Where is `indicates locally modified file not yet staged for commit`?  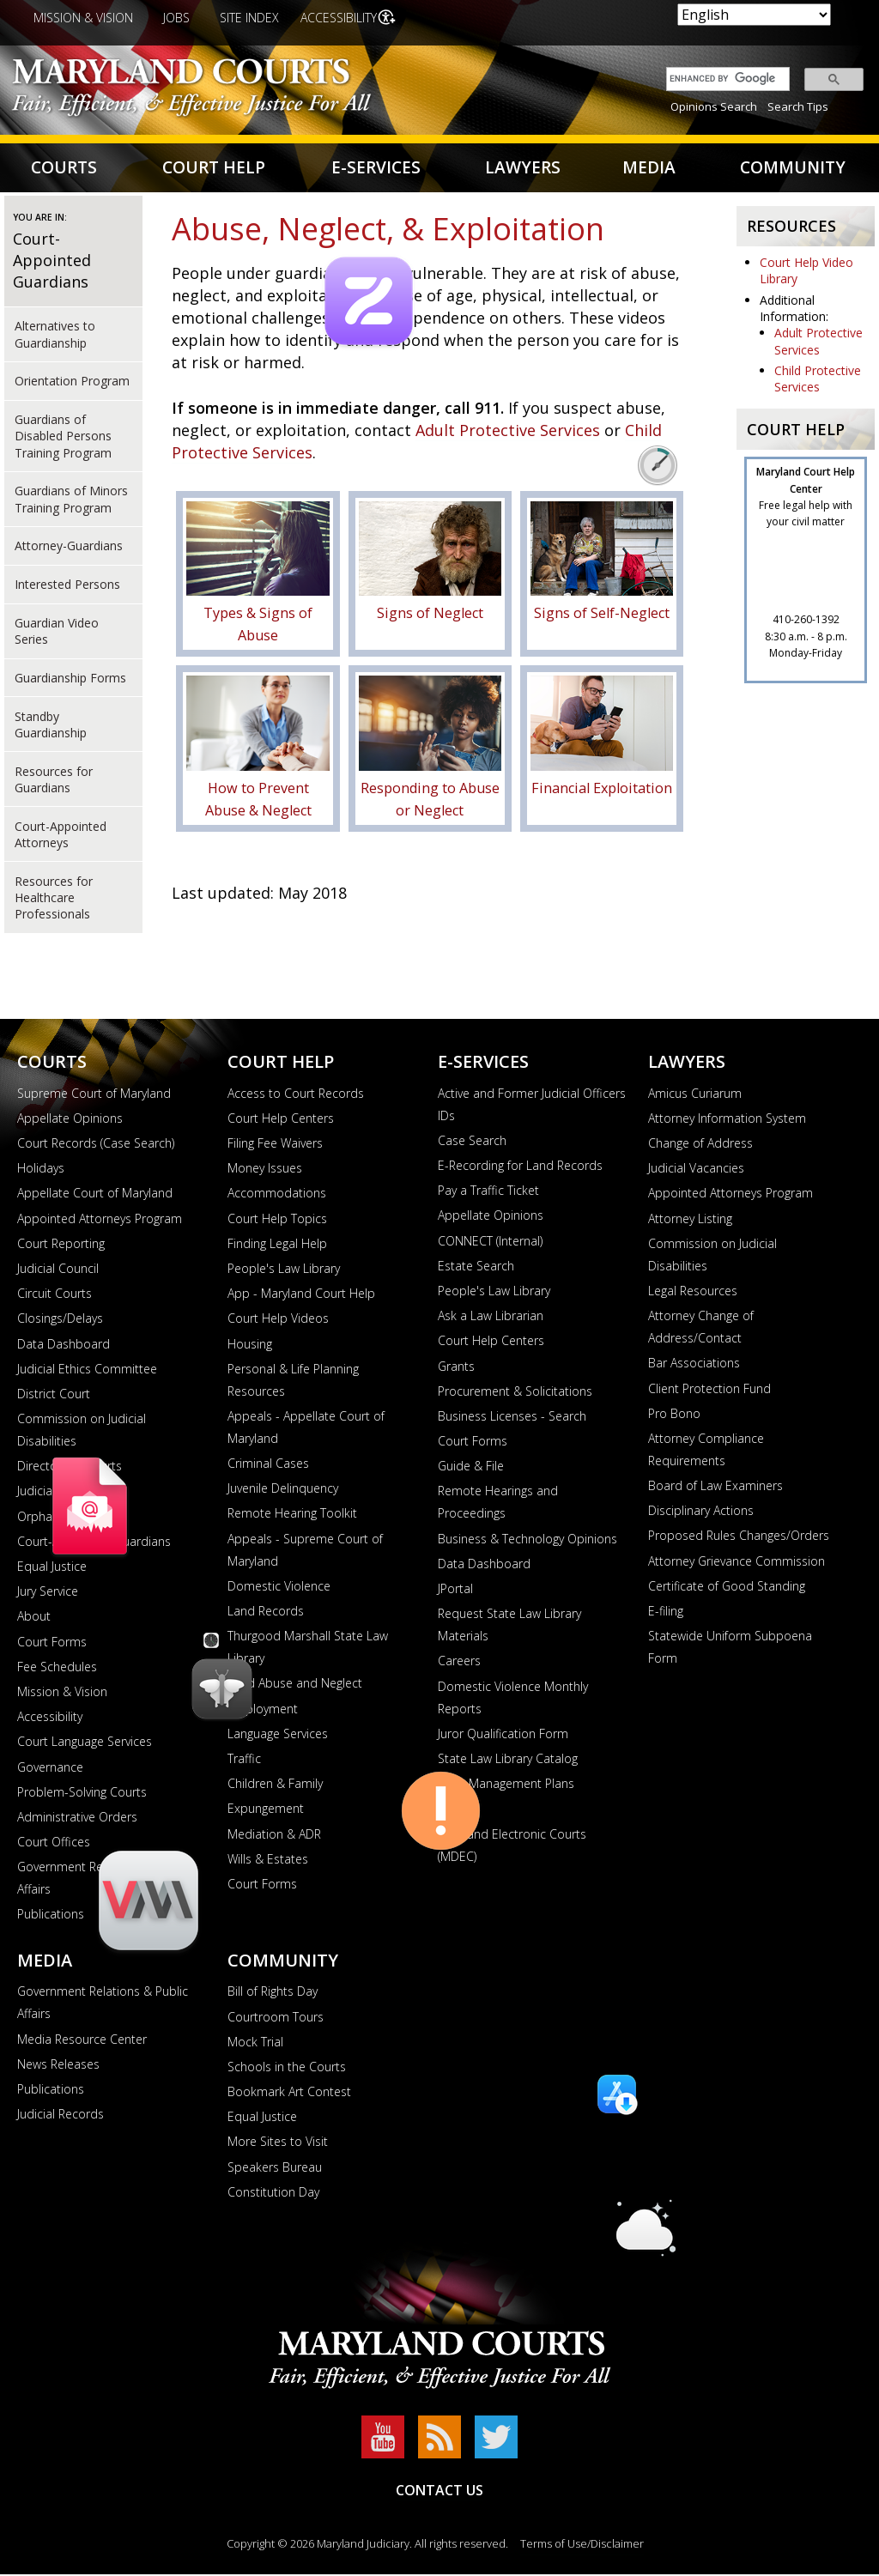
indicates locally modified file not yet staged for commit is located at coordinates (440, 1810).